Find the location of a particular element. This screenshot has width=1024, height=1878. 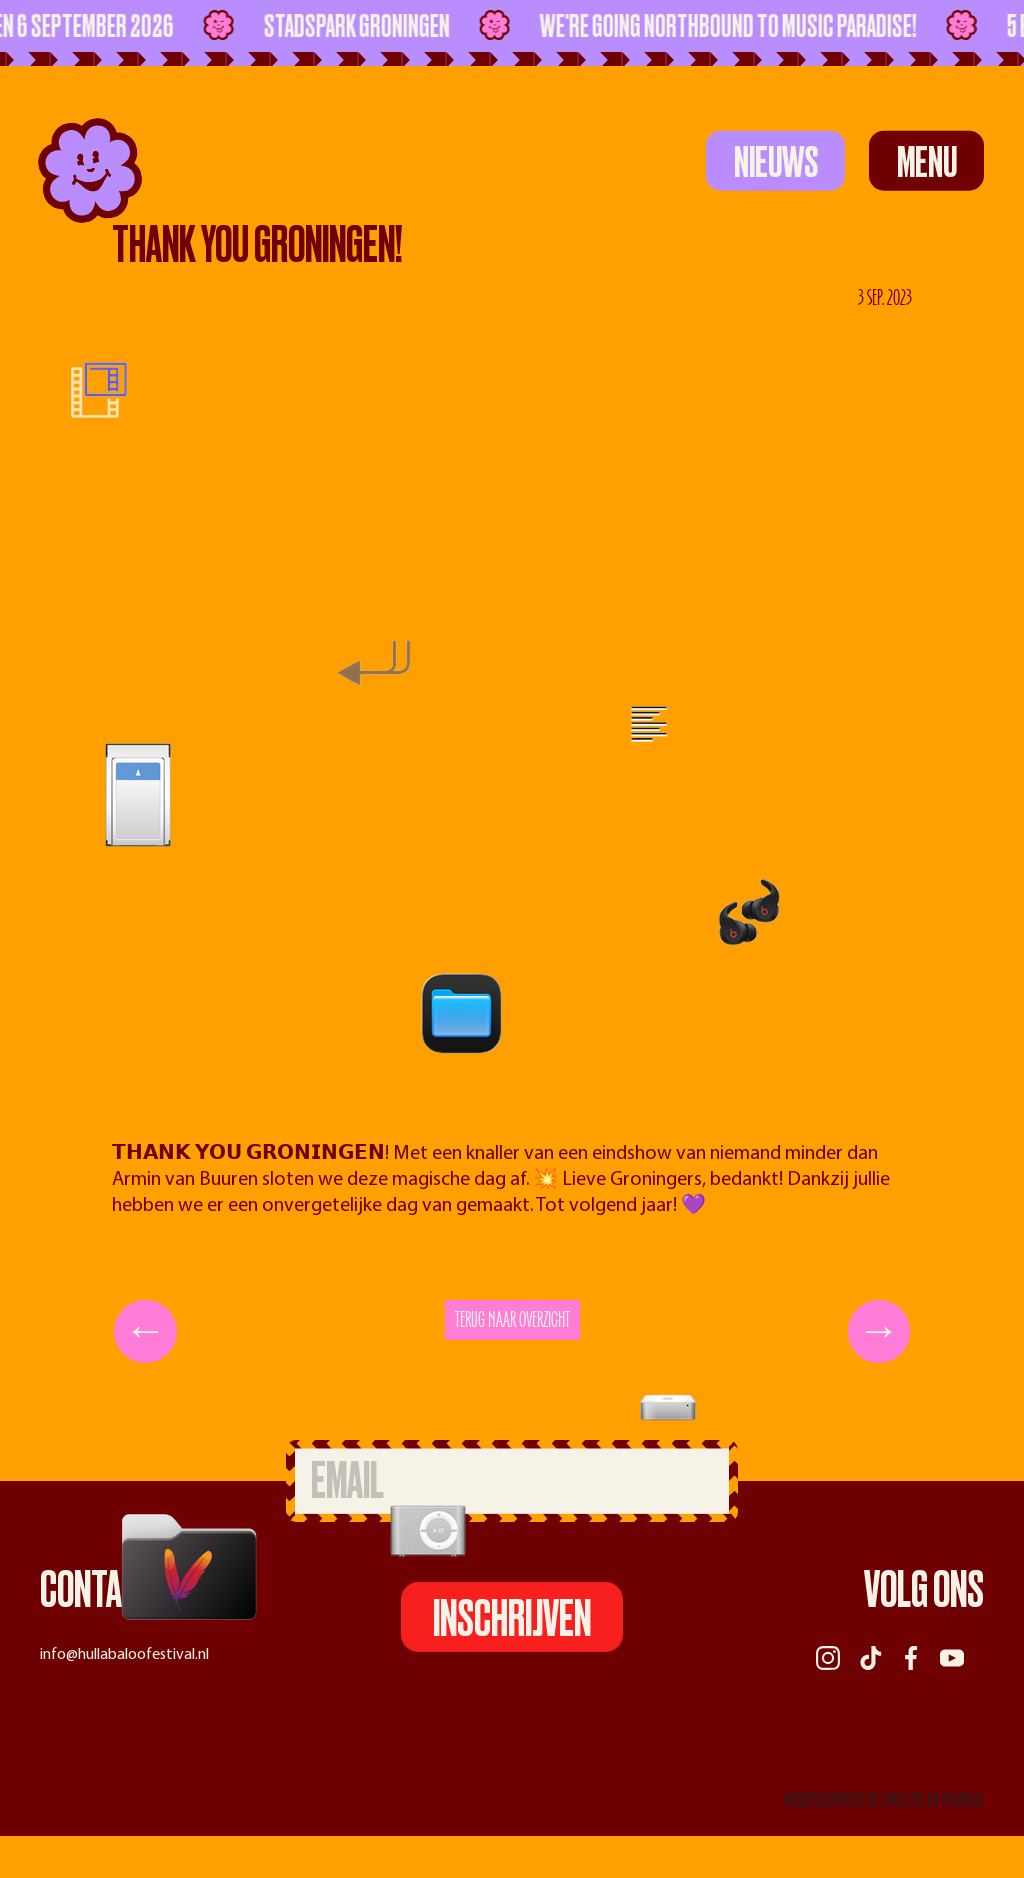

open maven project folder is located at coordinates (188, 1570).